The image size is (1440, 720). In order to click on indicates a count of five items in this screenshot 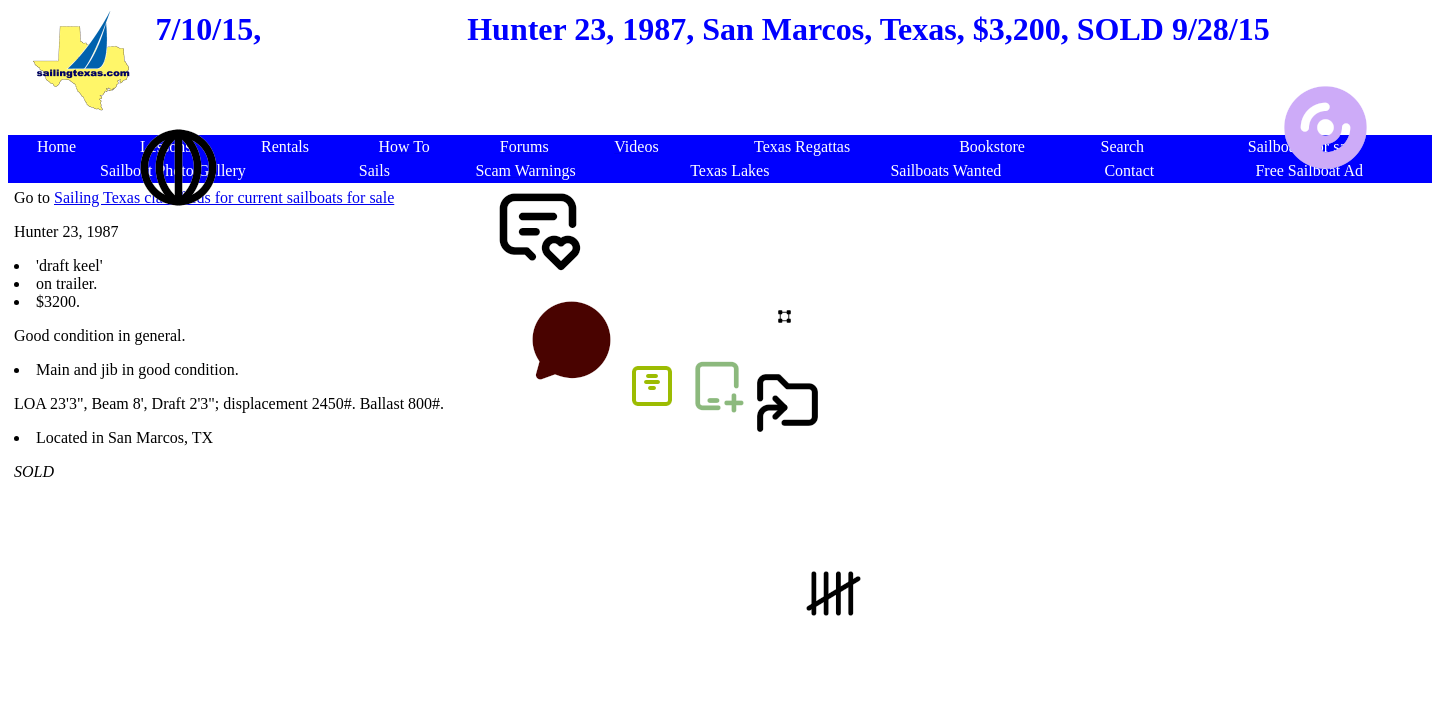, I will do `click(833, 593)`.